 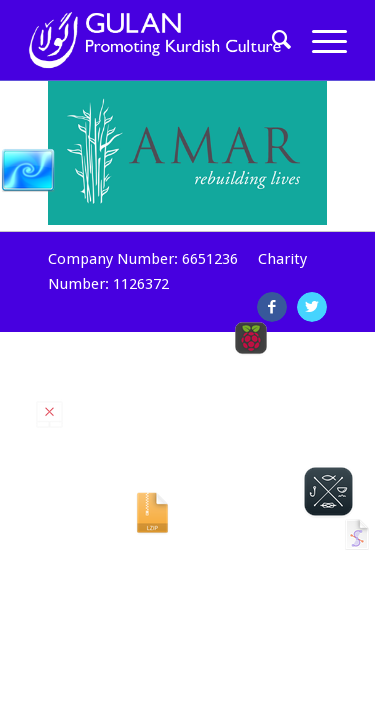 I want to click on touchpad is disabled or unavailable, so click(x=49, y=414).